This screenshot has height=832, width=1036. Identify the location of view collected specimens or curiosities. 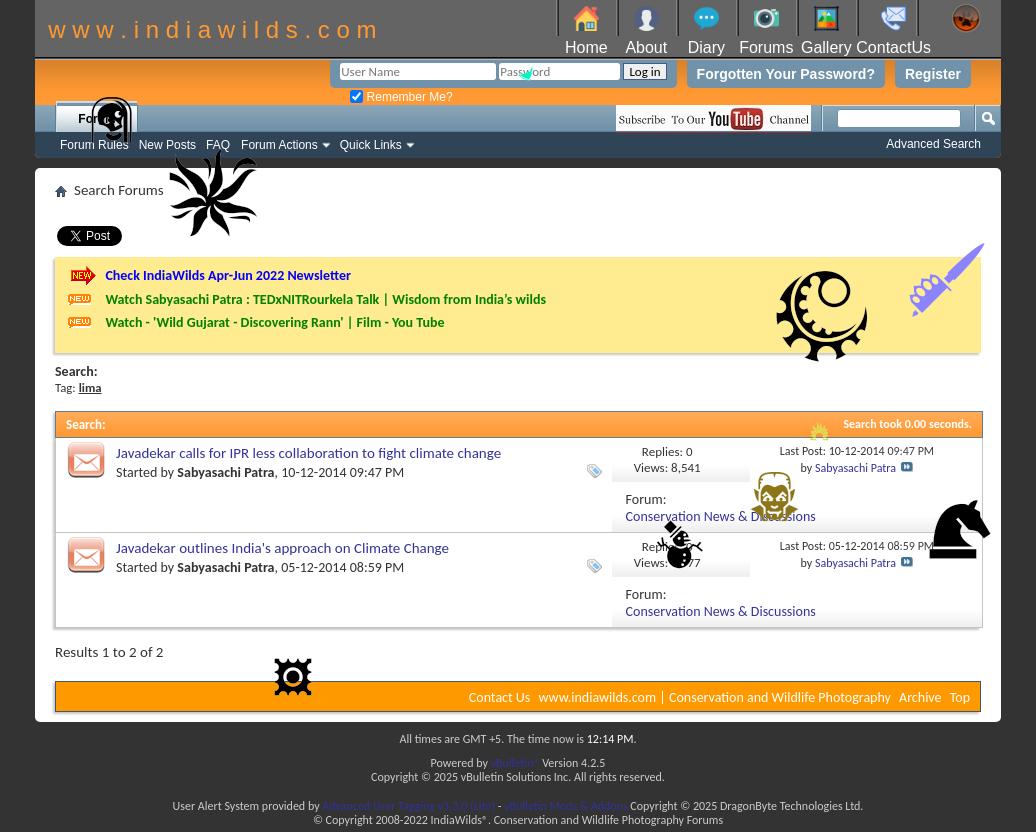
(112, 120).